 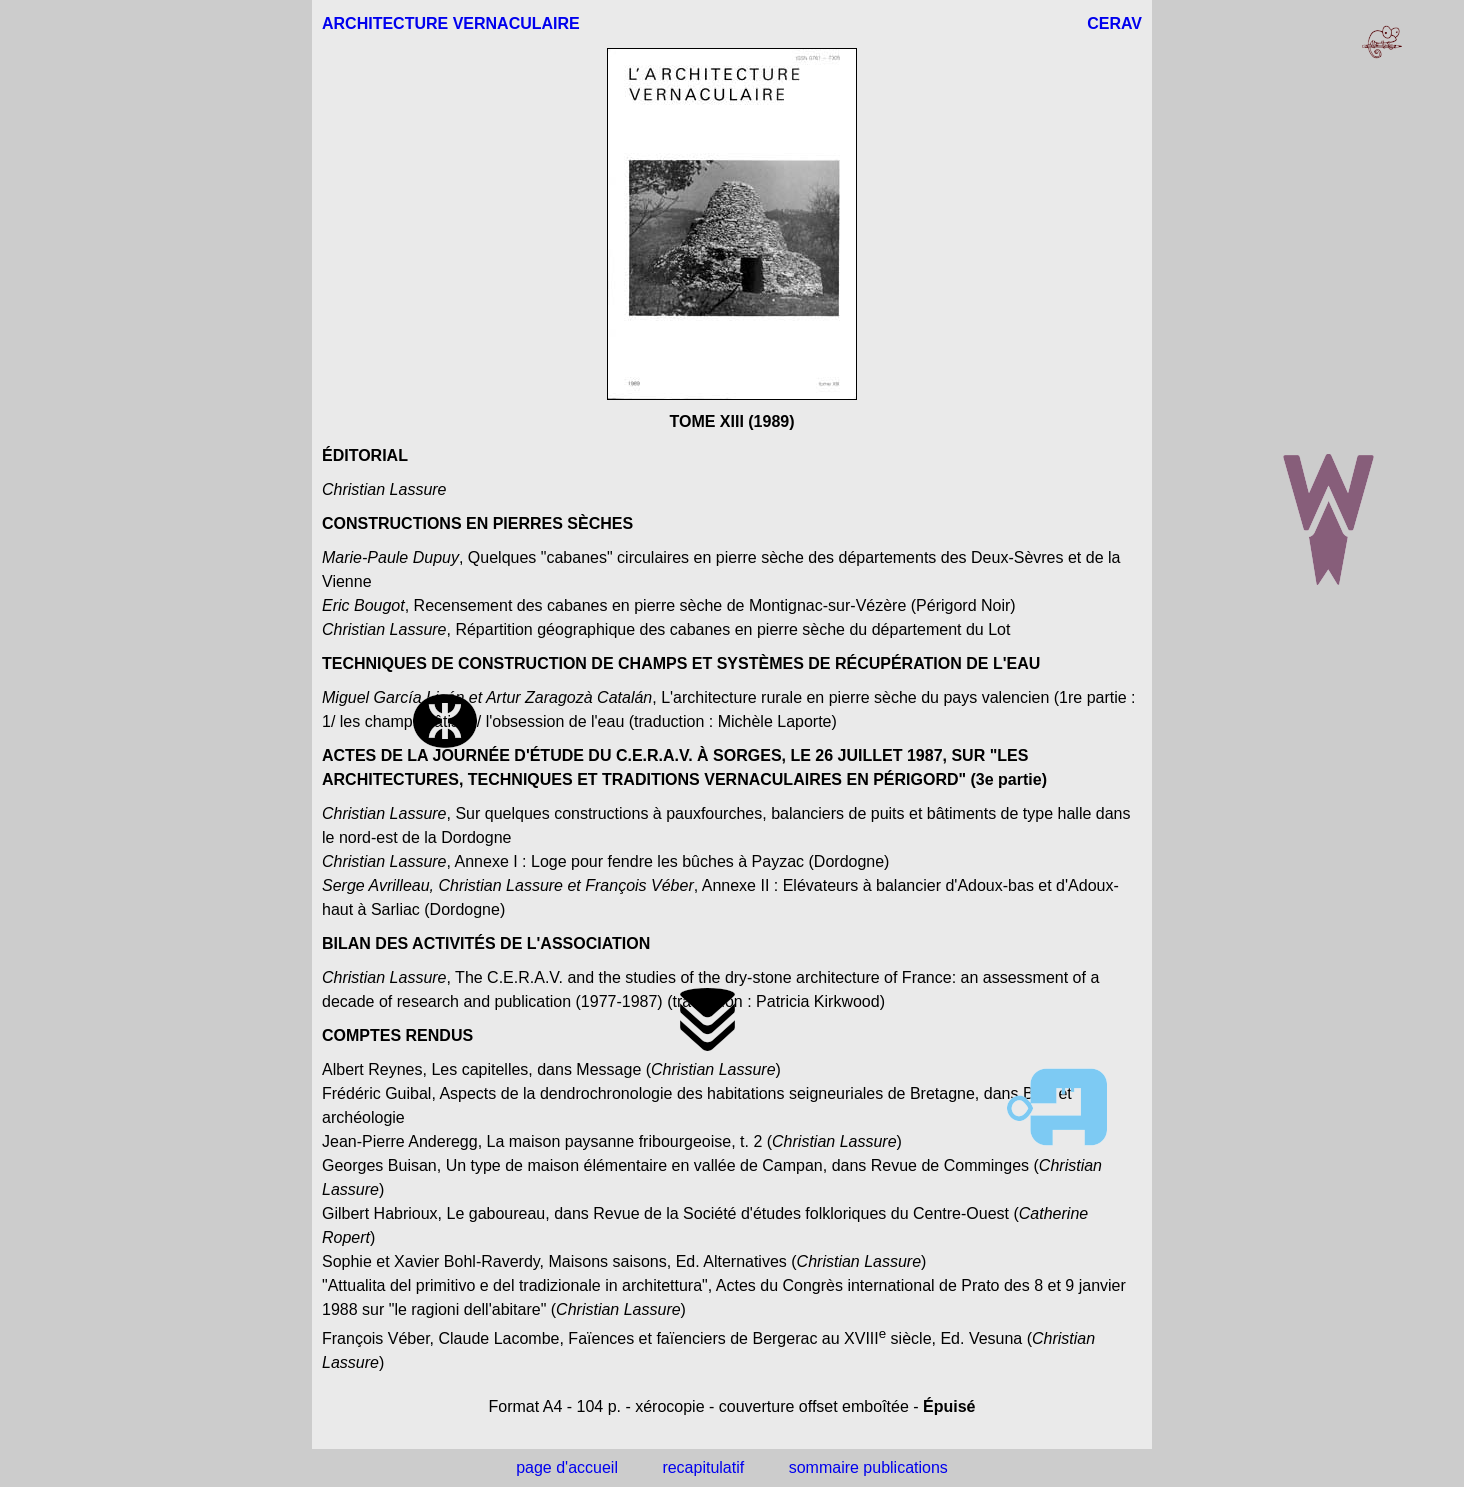 What do you see at coordinates (1382, 42) in the screenshot?
I see `open notepad++ text editor` at bounding box center [1382, 42].